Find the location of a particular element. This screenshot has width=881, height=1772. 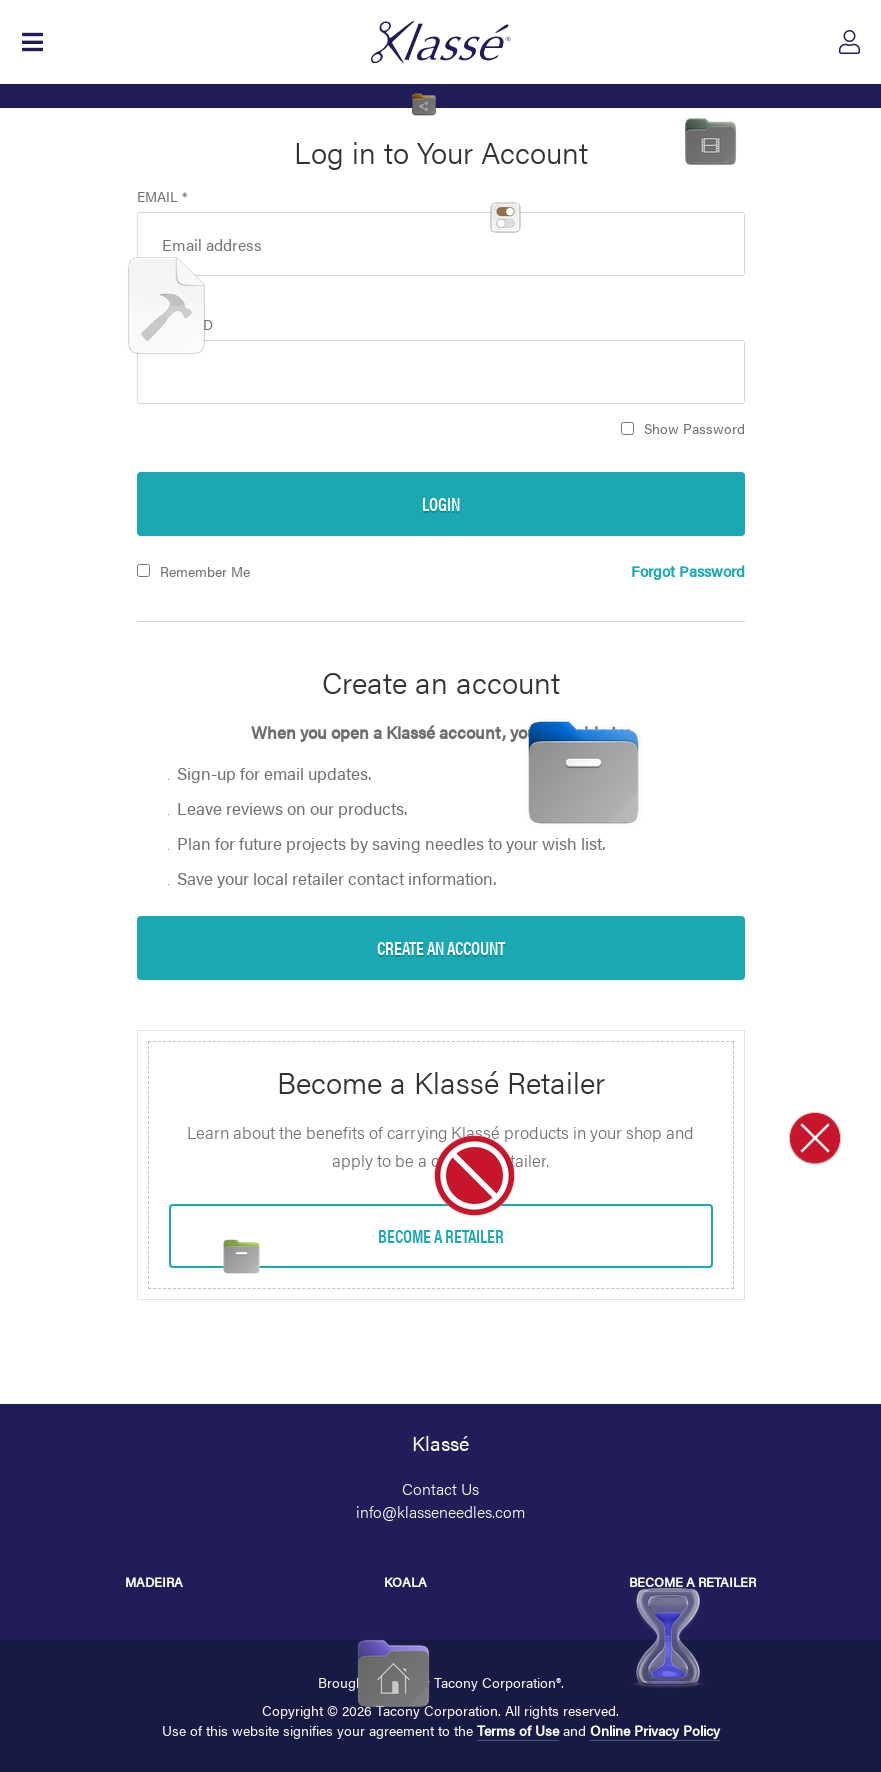

open your public shared folder is located at coordinates (424, 104).